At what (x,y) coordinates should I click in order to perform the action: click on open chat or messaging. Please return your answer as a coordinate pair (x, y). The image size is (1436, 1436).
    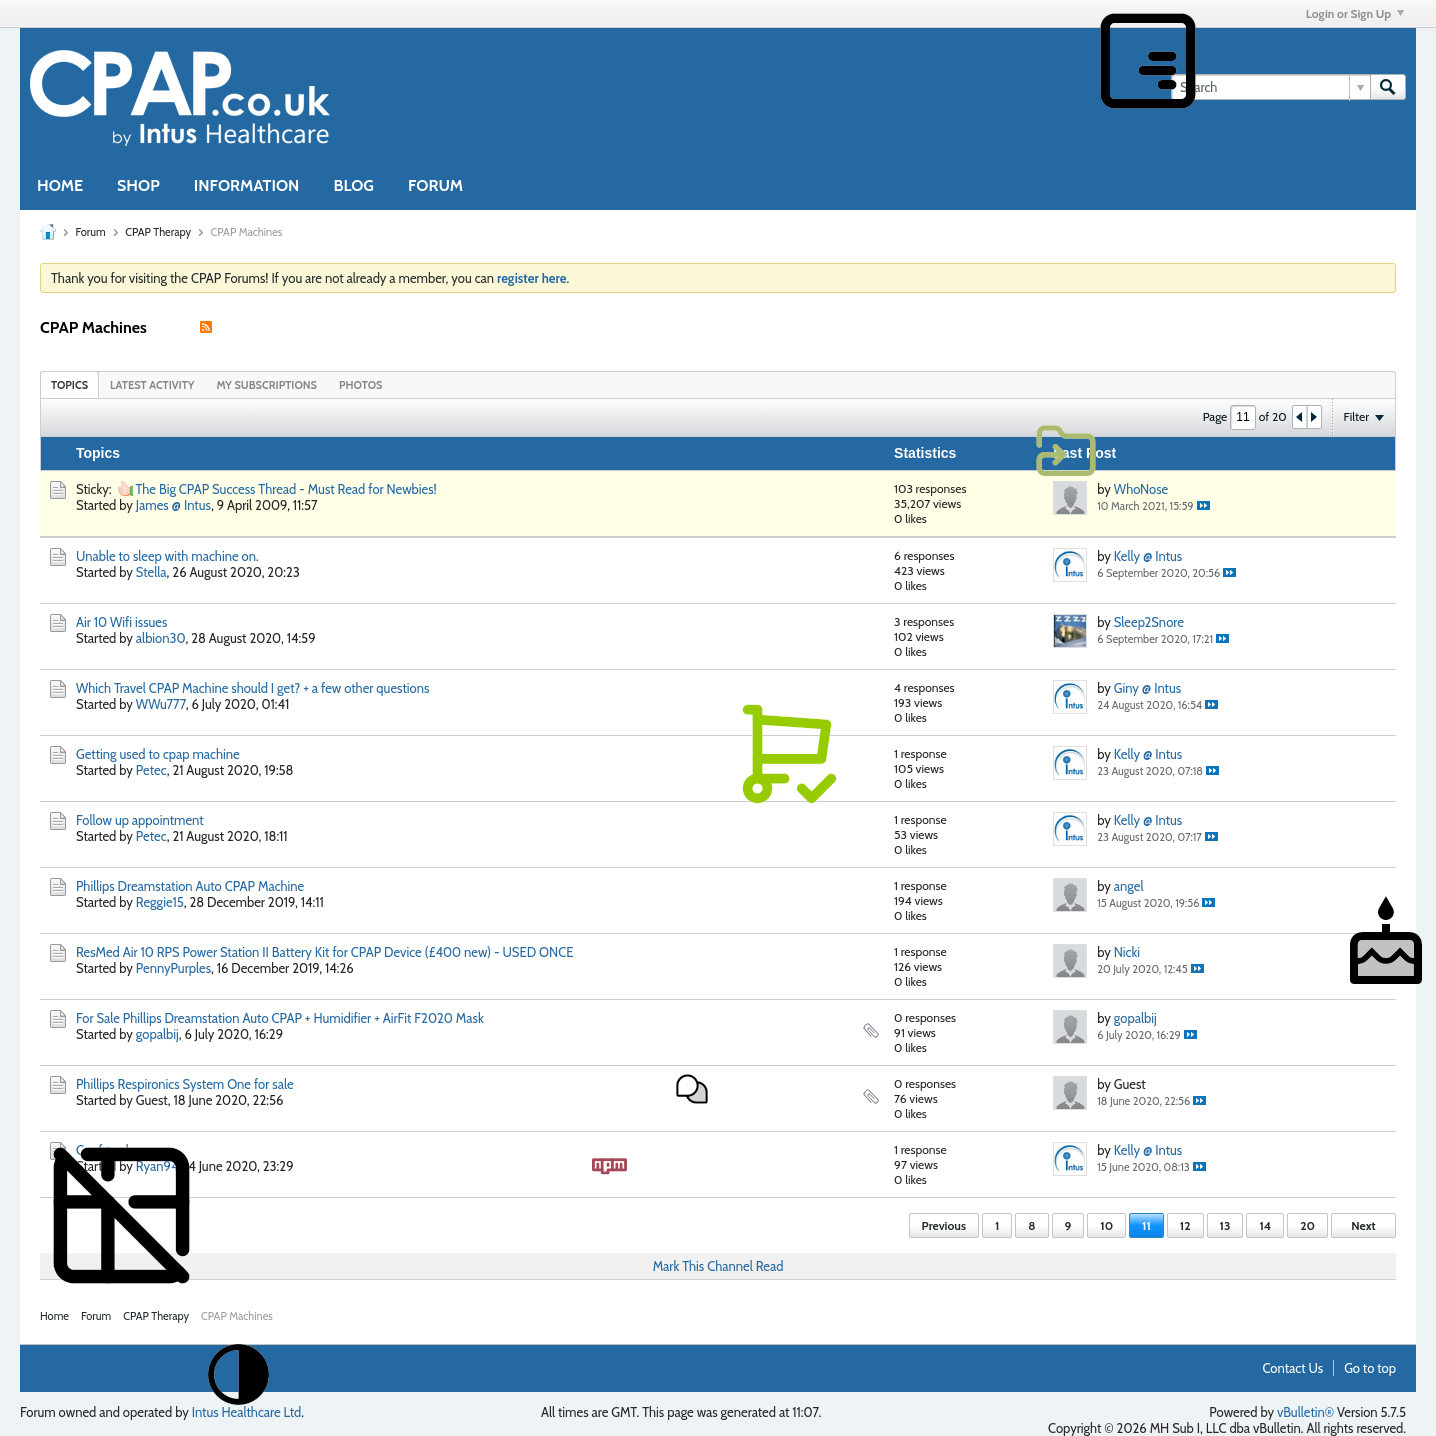
    Looking at the image, I should click on (692, 1089).